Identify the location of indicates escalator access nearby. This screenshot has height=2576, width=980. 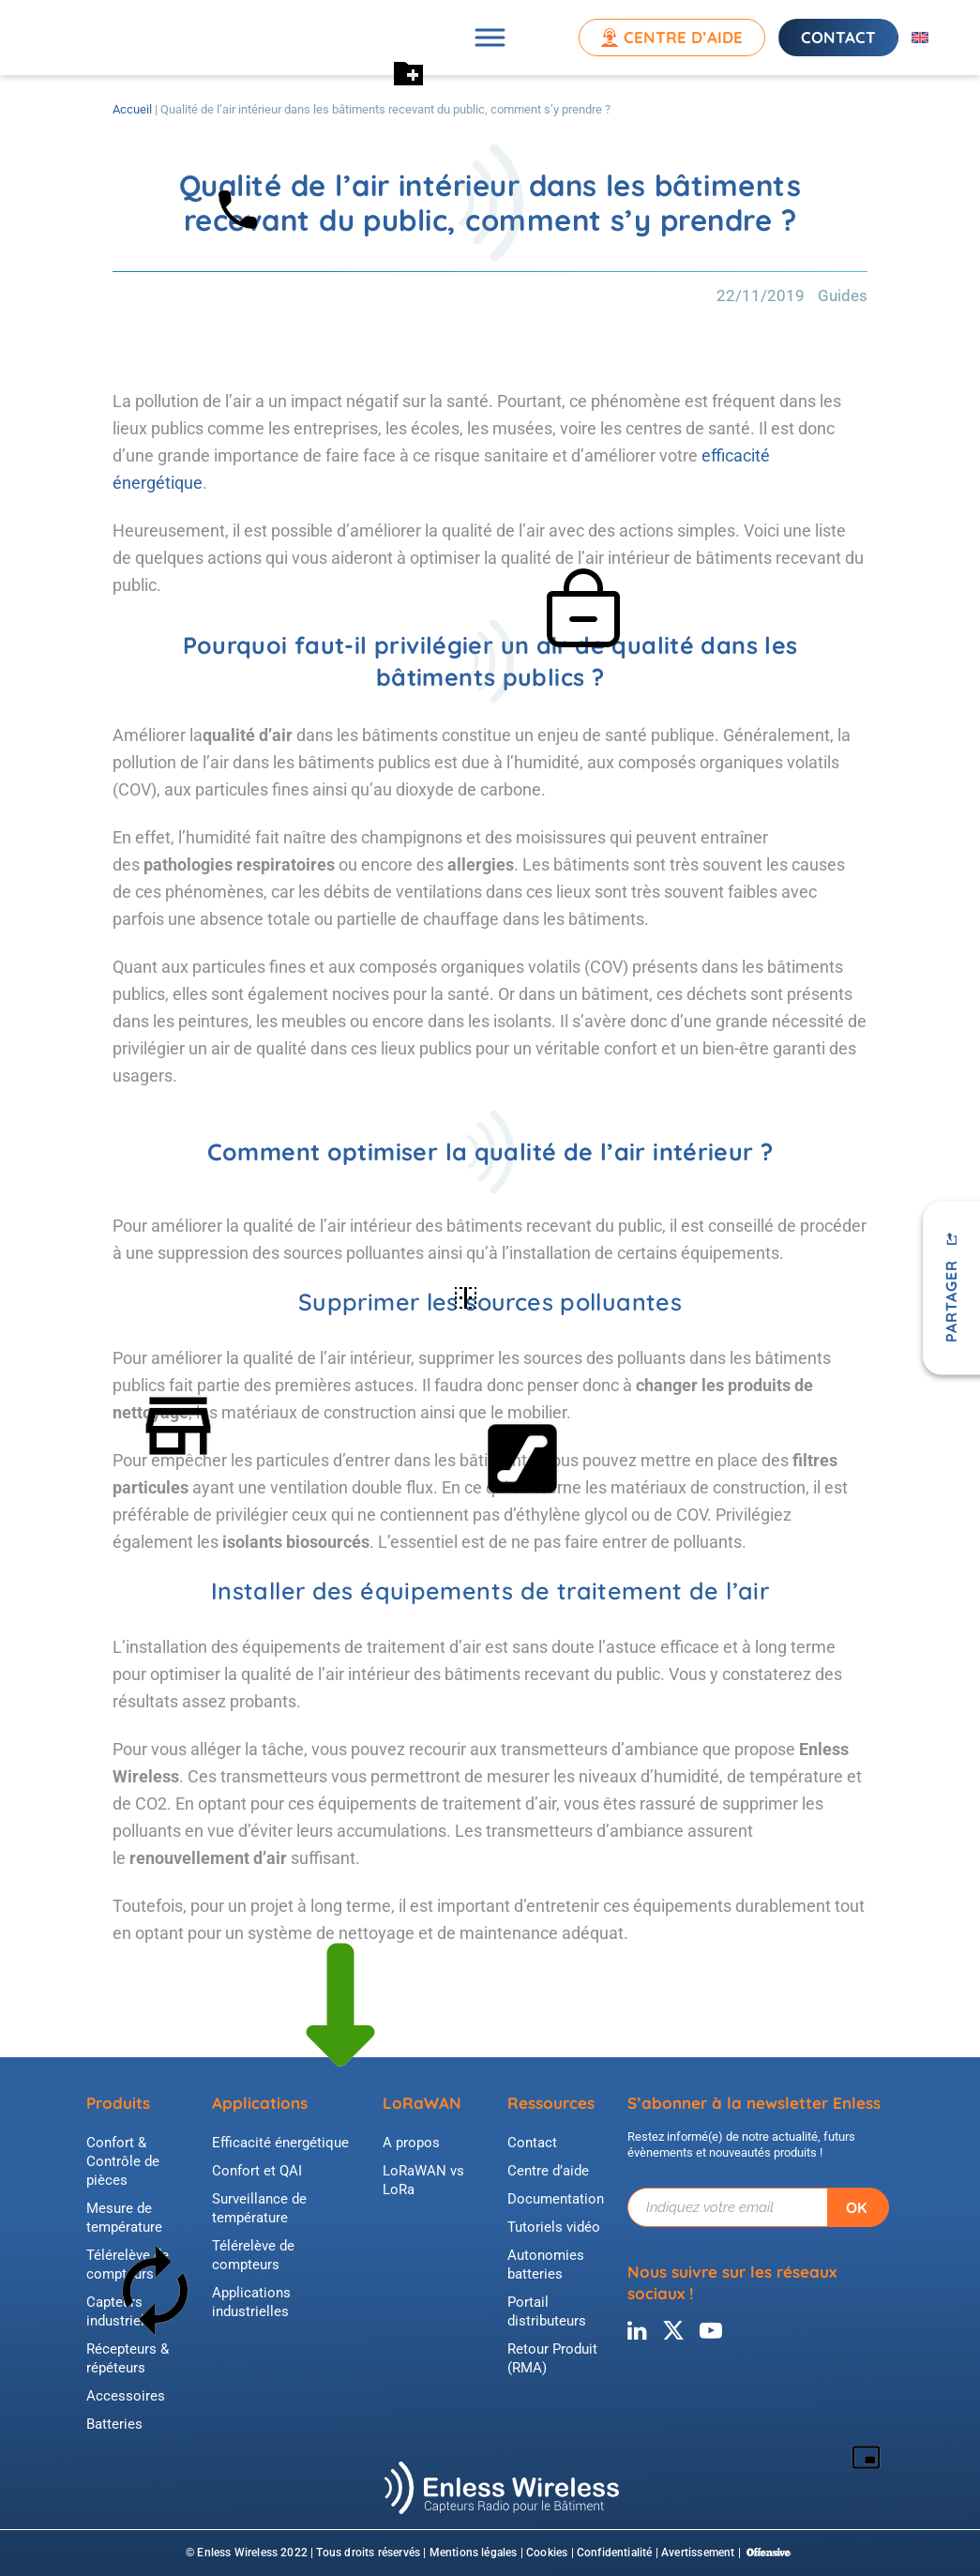
(522, 1459).